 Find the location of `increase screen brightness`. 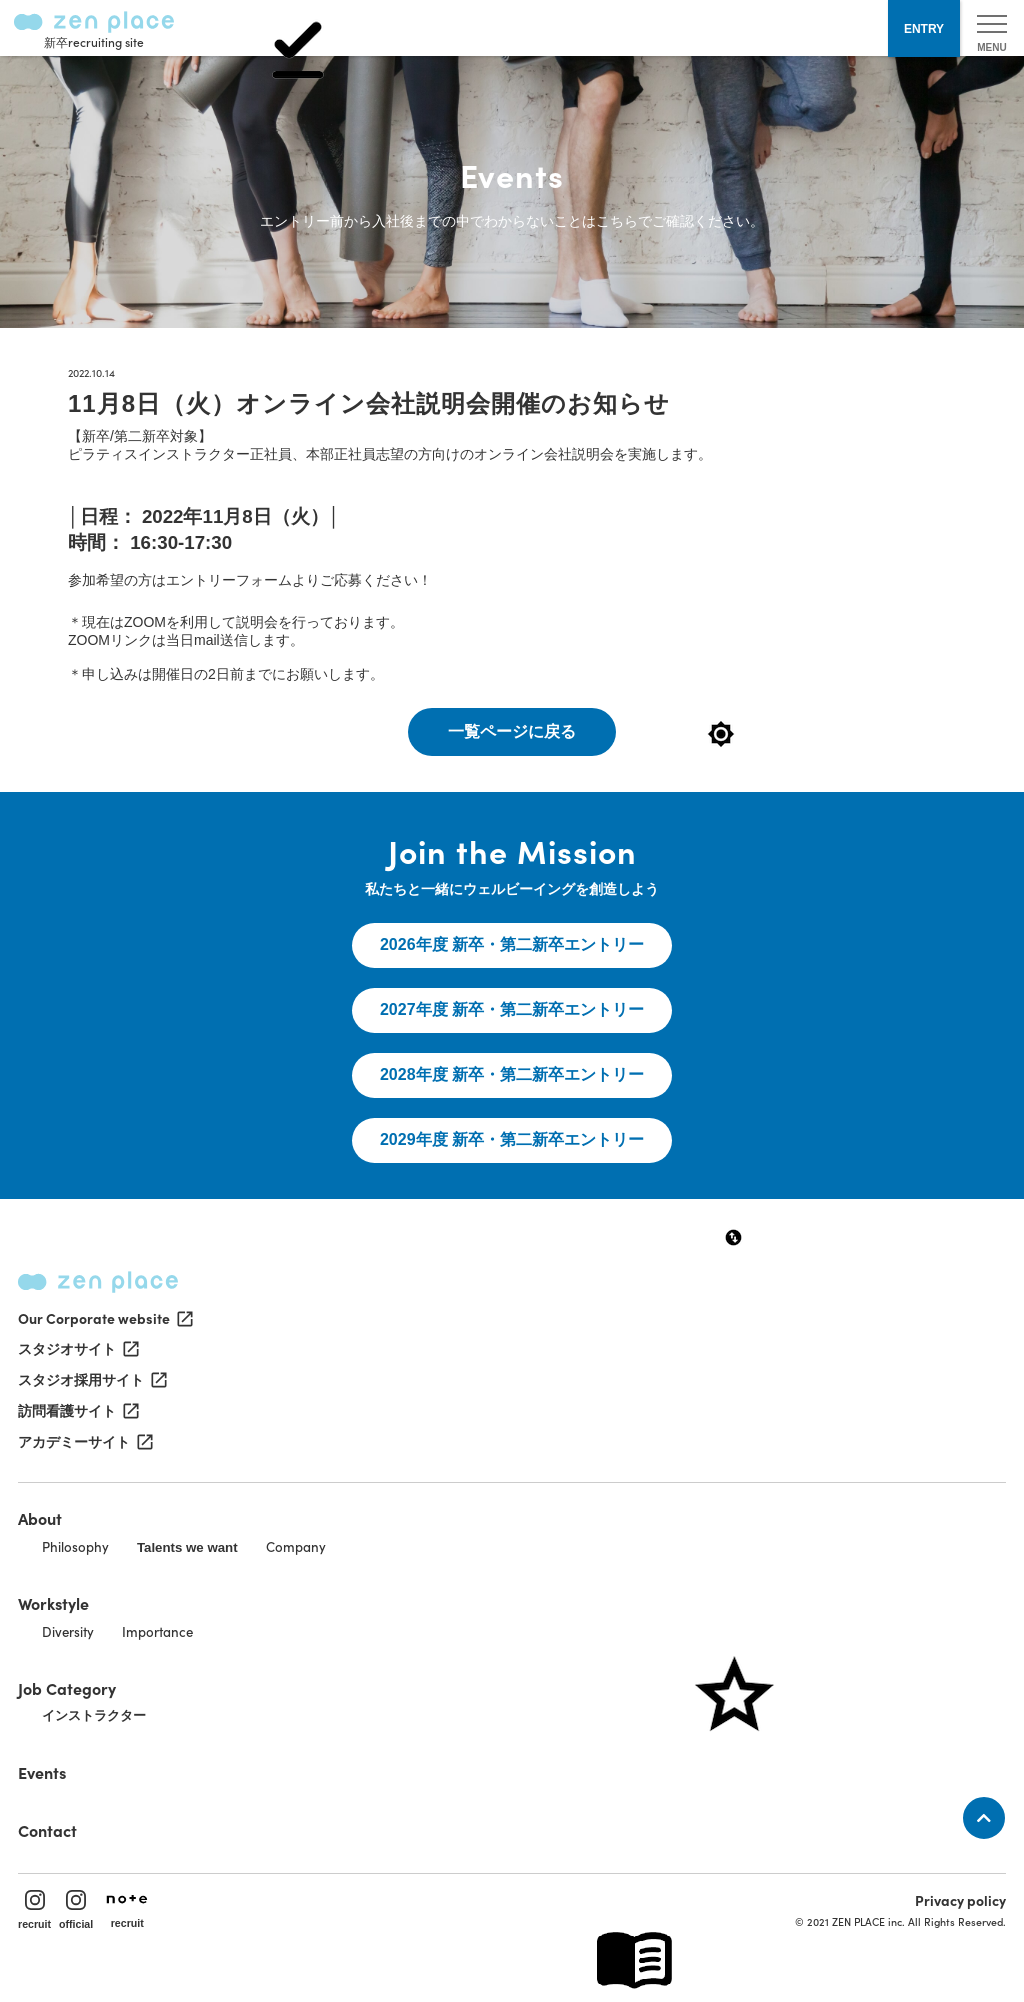

increase screen brightness is located at coordinates (721, 734).